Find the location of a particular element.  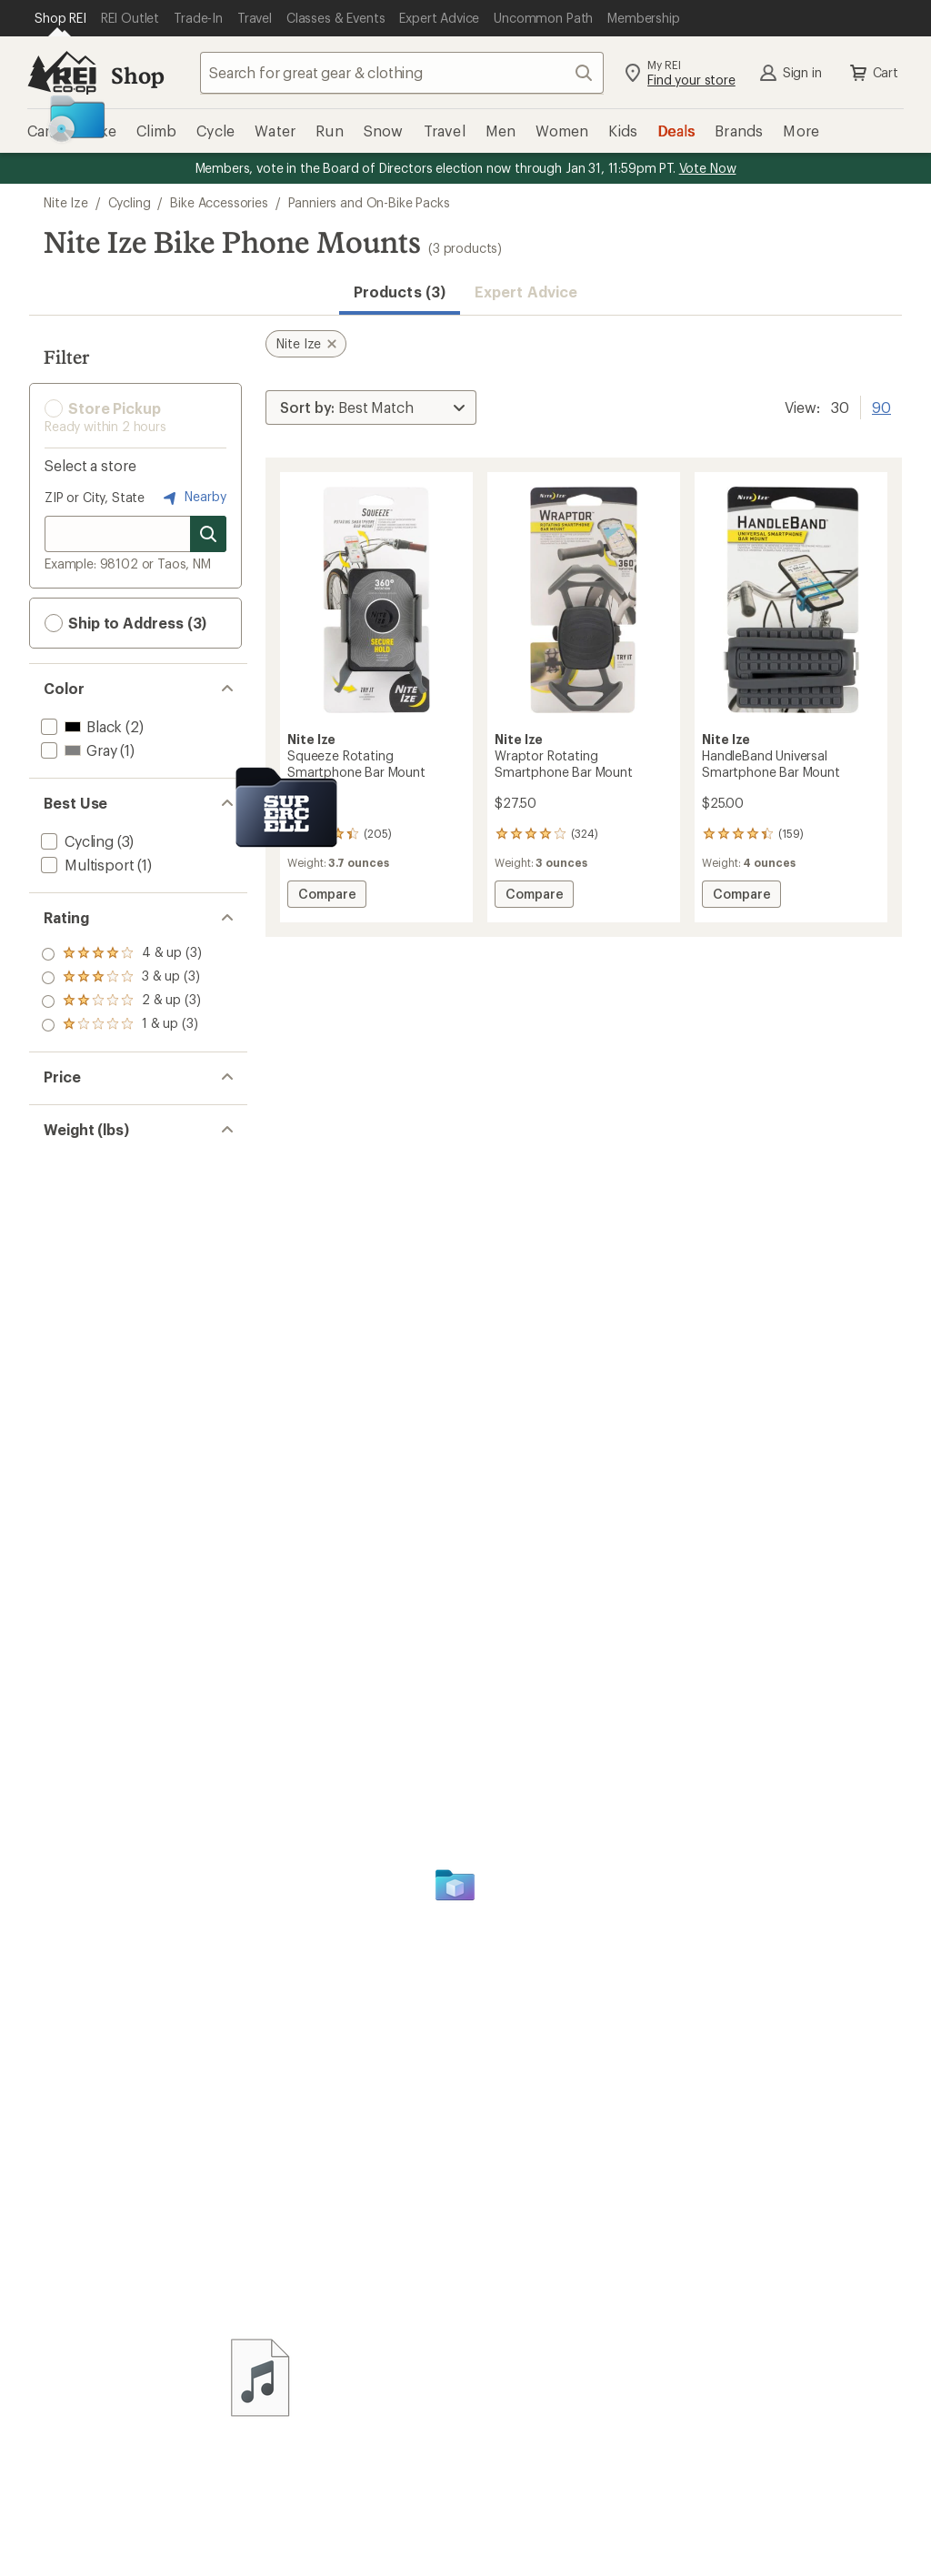

open an audio or music file is located at coordinates (260, 2378).